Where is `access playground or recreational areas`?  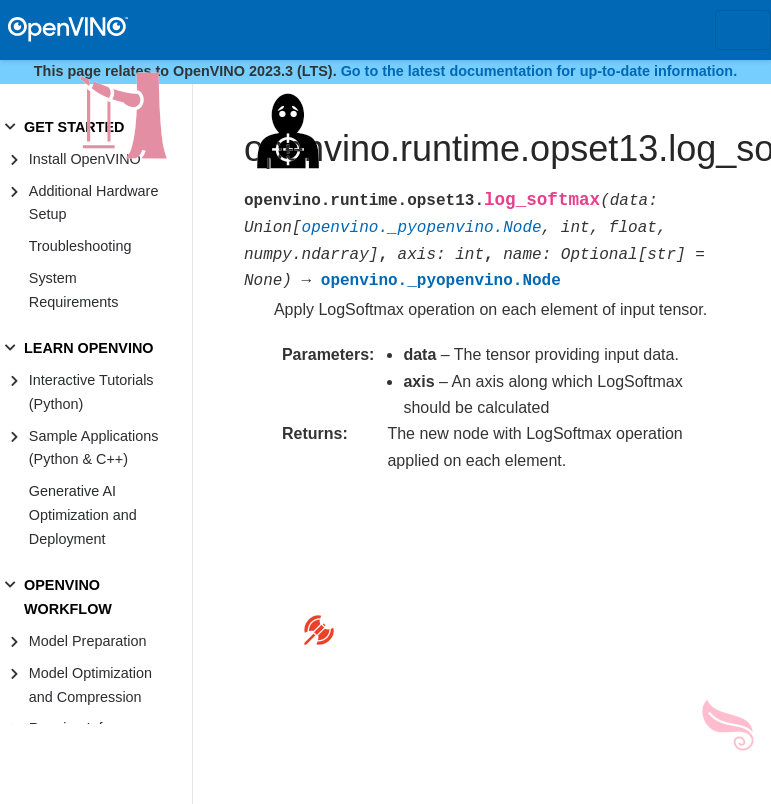
access playground or recreational areas is located at coordinates (123, 115).